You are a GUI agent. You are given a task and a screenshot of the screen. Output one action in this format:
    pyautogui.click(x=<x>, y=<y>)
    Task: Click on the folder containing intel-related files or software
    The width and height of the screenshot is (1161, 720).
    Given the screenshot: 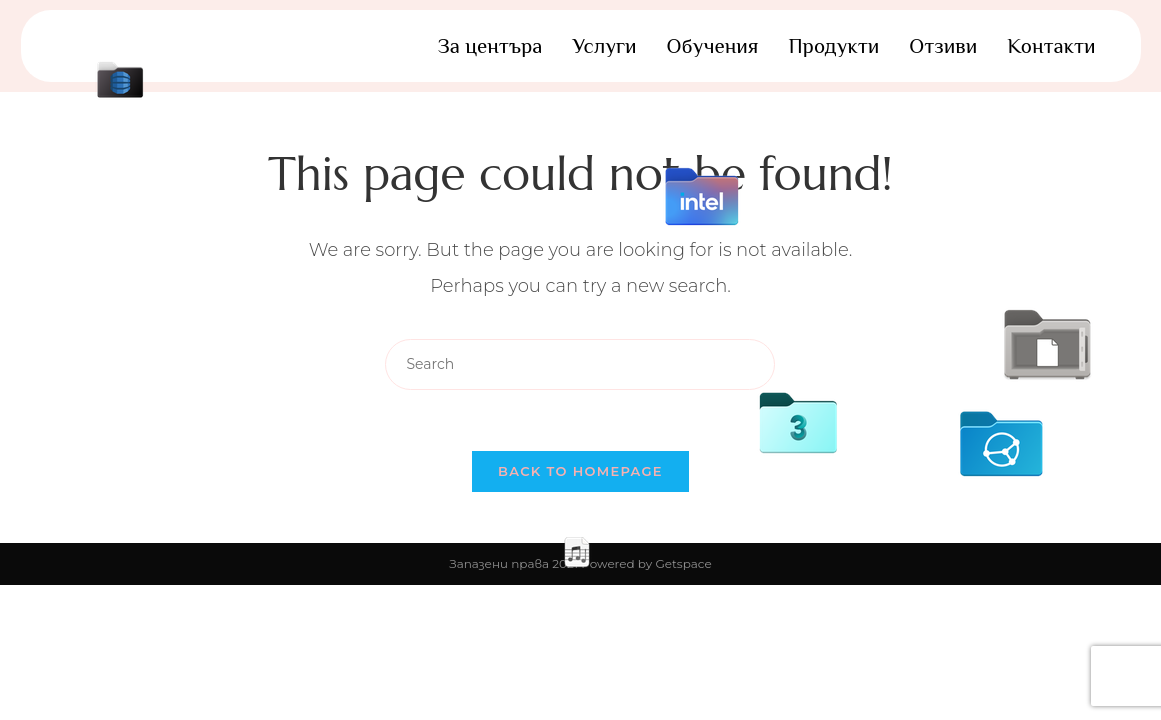 What is the action you would take?
    pyautogui.click(x=701, y=198)
    